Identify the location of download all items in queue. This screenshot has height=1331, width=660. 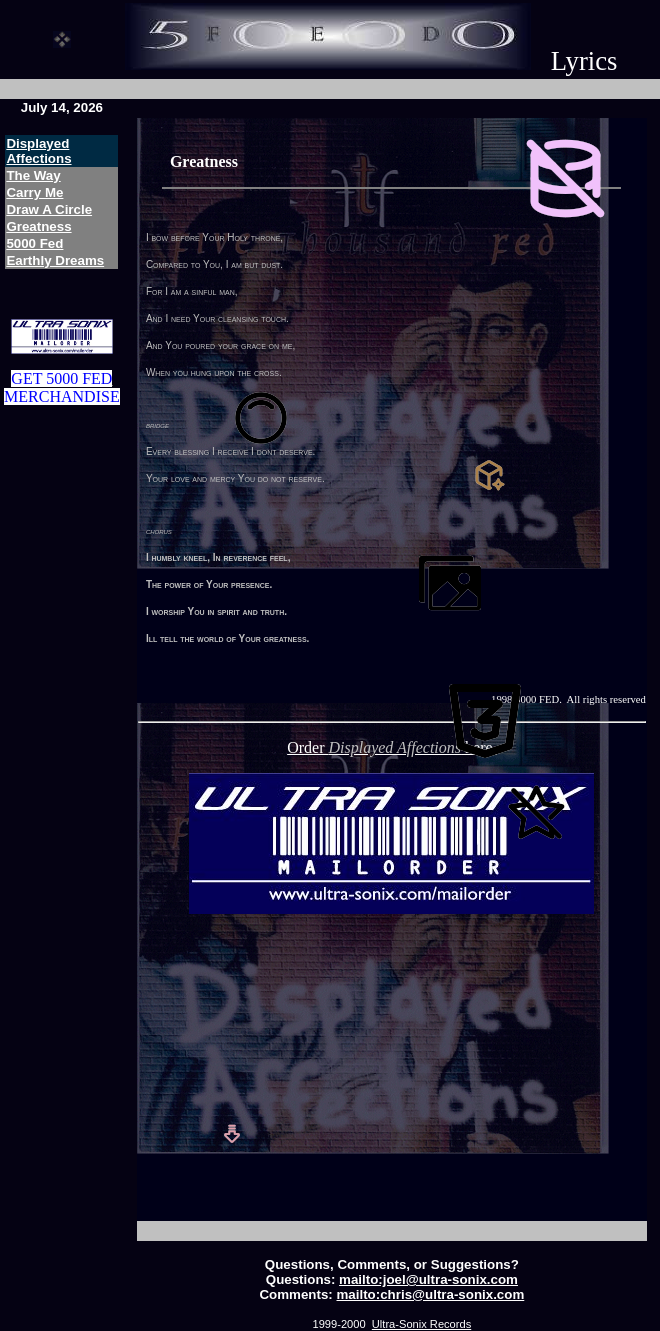
(232, 1134).